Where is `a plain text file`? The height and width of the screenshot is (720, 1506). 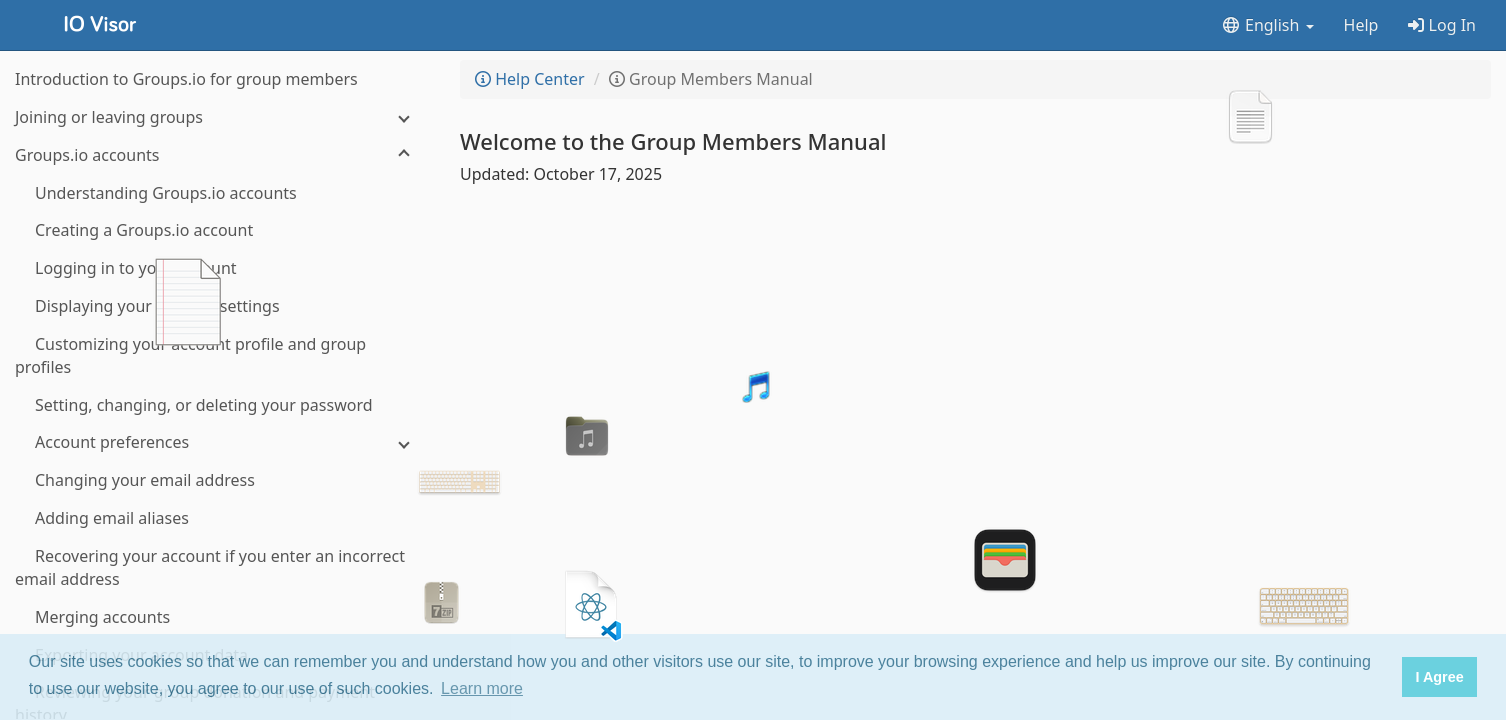
a plain text file is located at coordinates (1250, 116).